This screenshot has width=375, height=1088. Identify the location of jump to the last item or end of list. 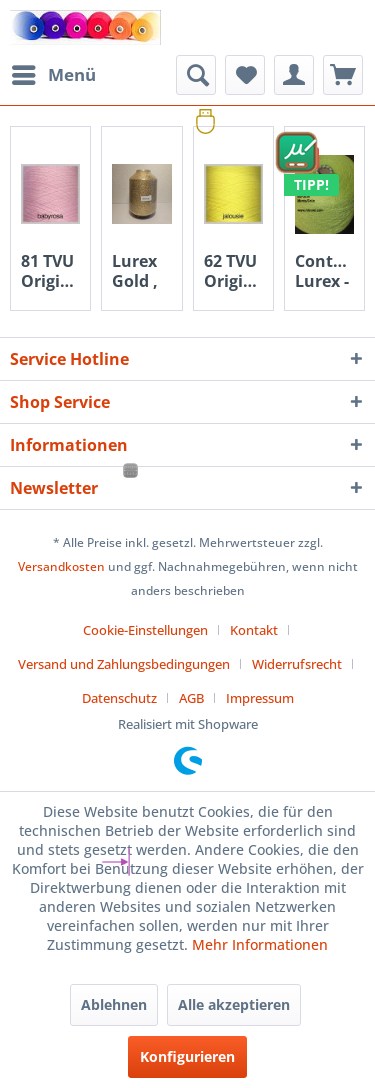
(116, 862).